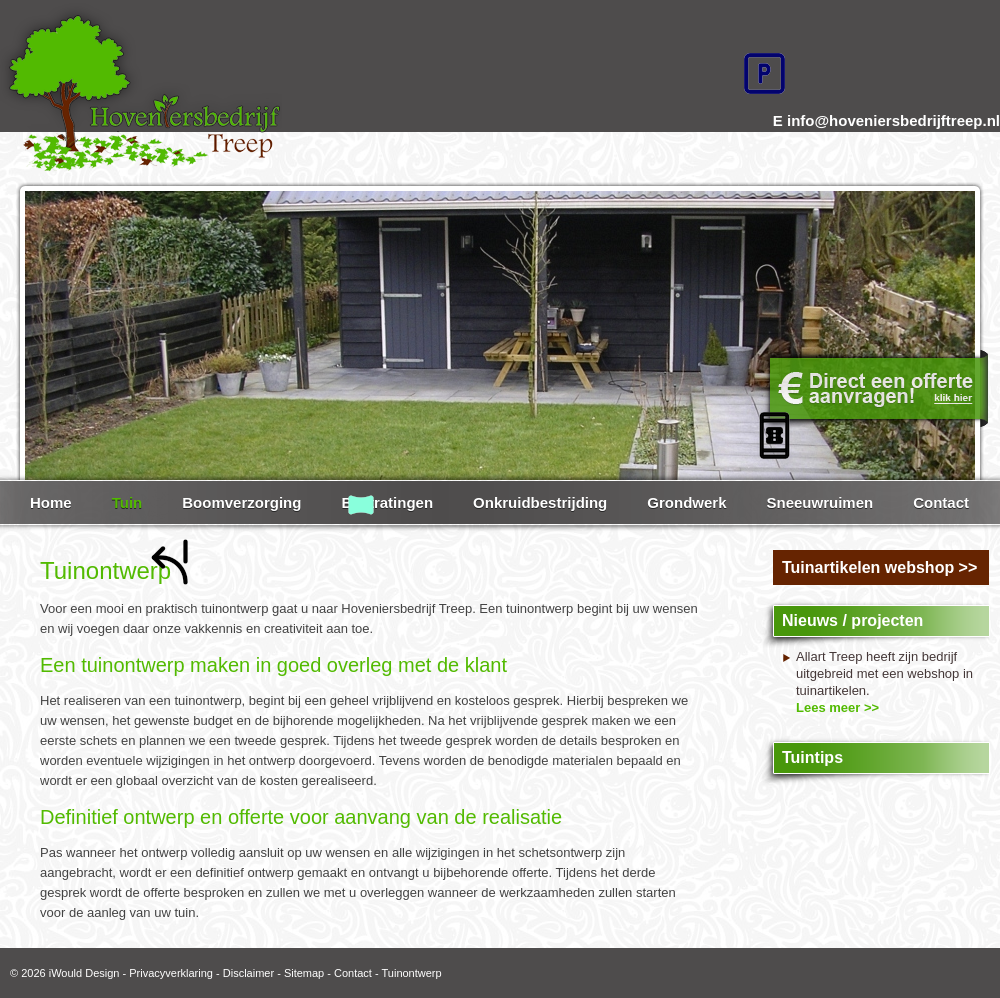  I want to click on take the next left turn, so click(172, 562).